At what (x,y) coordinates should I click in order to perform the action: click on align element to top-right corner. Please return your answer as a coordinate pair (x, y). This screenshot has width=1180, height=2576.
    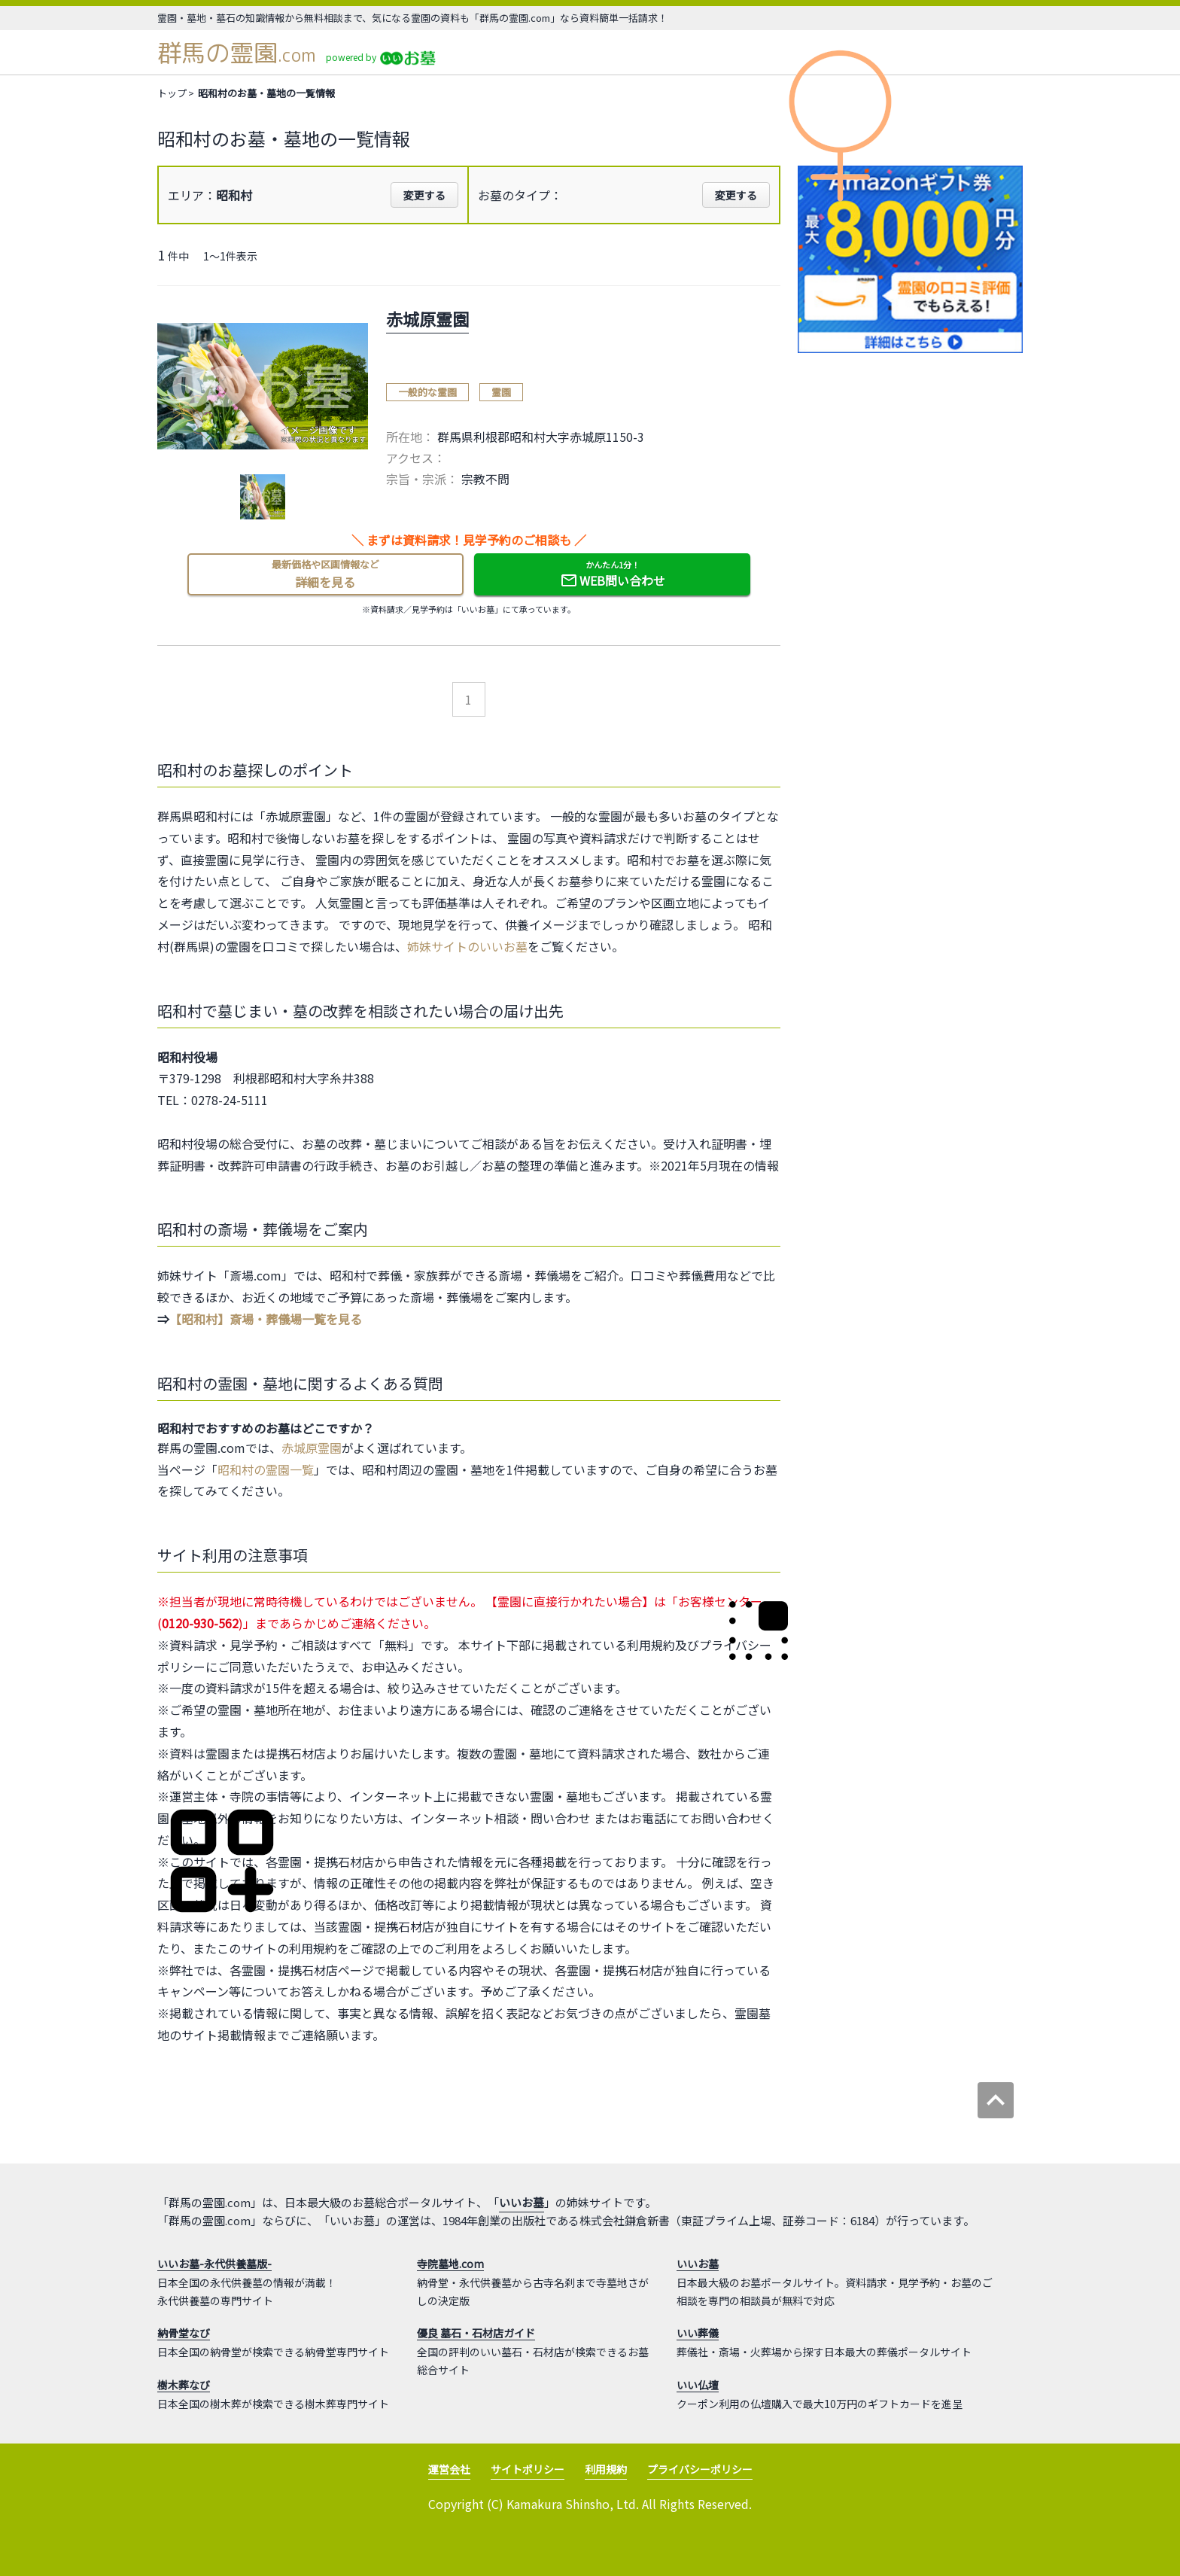
    Looking at the image, I should click on (759, 1631).